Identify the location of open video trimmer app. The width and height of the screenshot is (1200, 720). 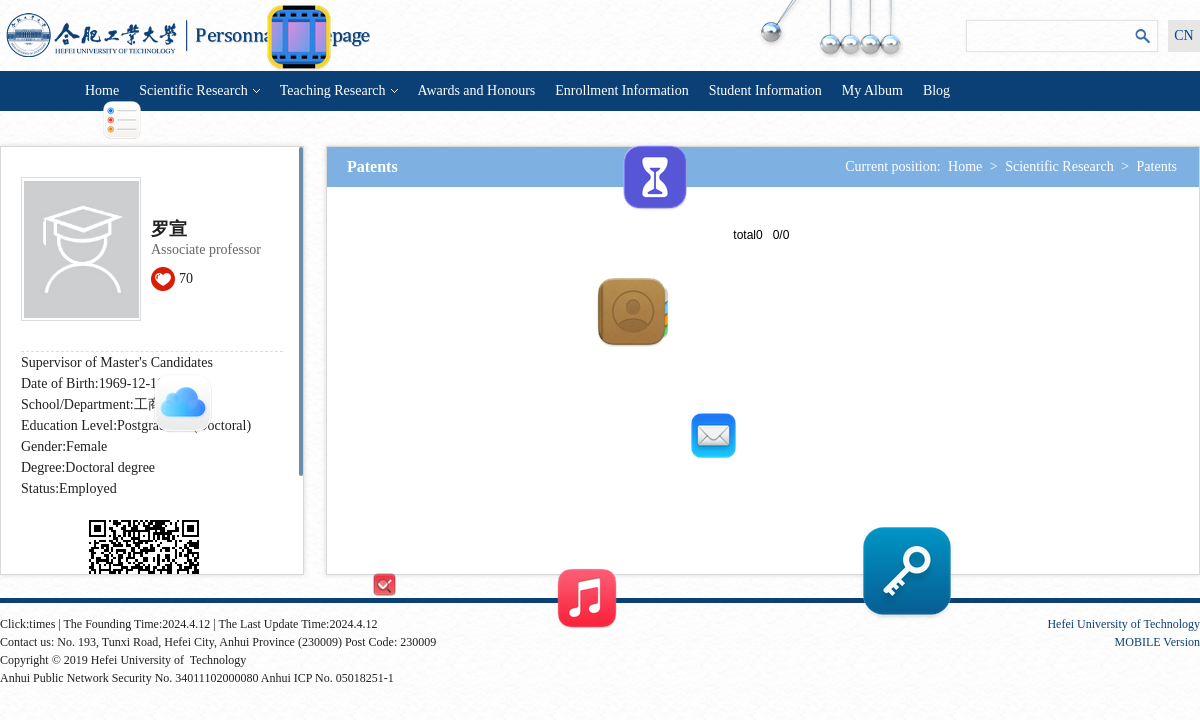
(299, 37).